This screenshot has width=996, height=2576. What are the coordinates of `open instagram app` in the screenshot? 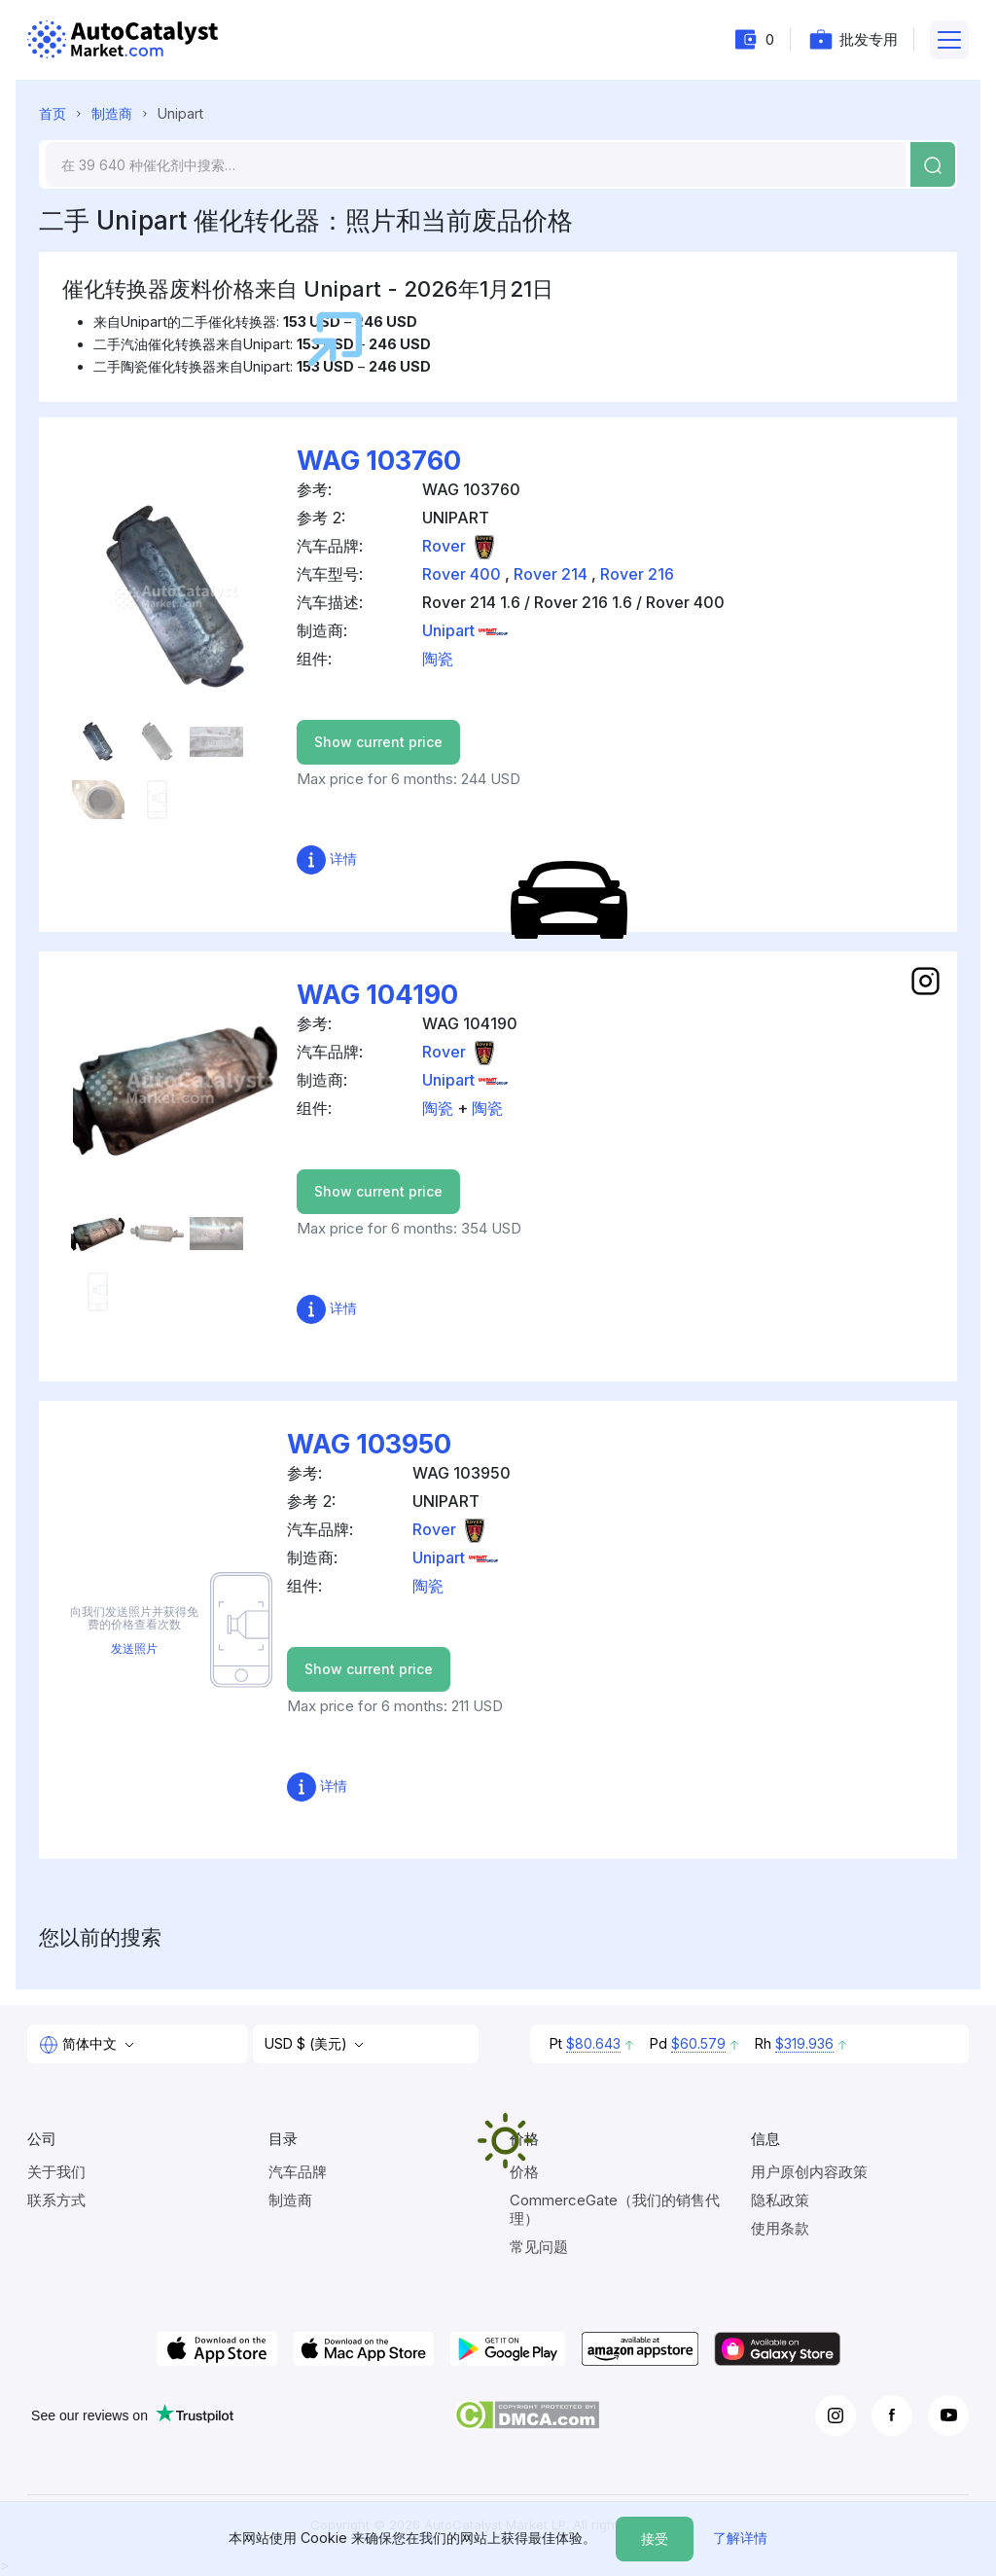 It's located at (925, 981).